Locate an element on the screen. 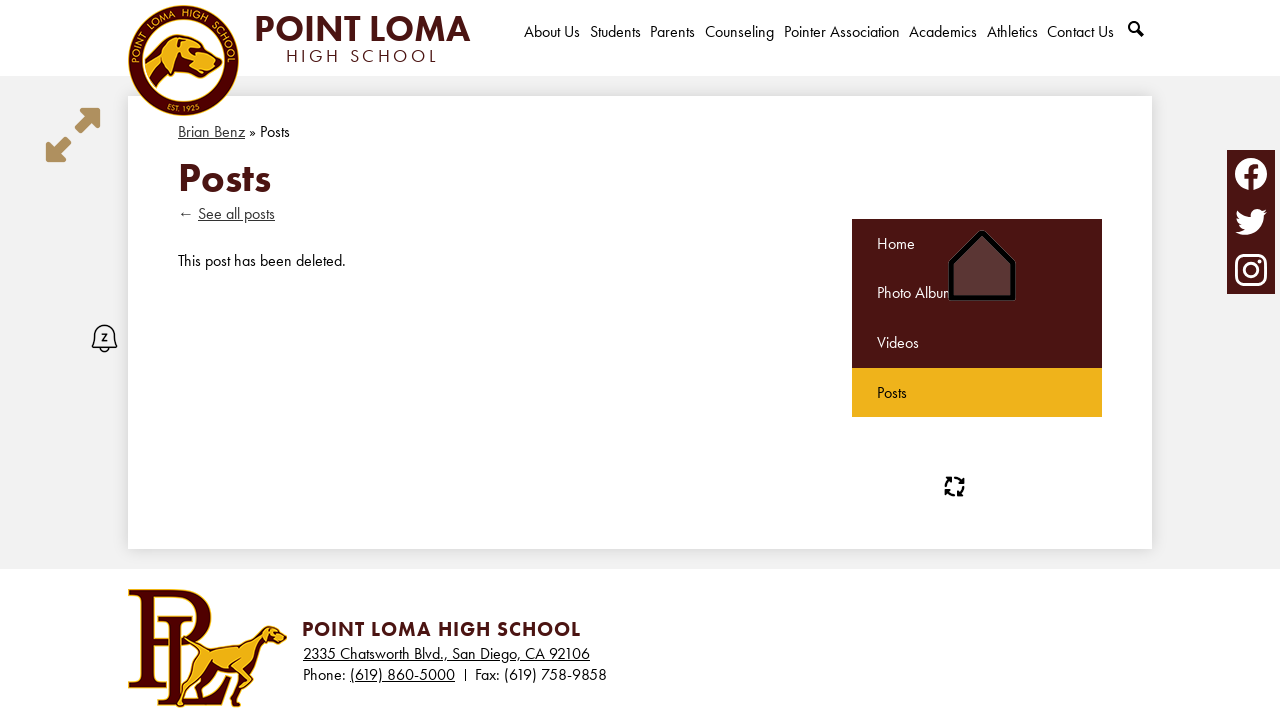 This screenshot has height=720, width=1280. refresh or reload content is located at coordinates (954, 486).